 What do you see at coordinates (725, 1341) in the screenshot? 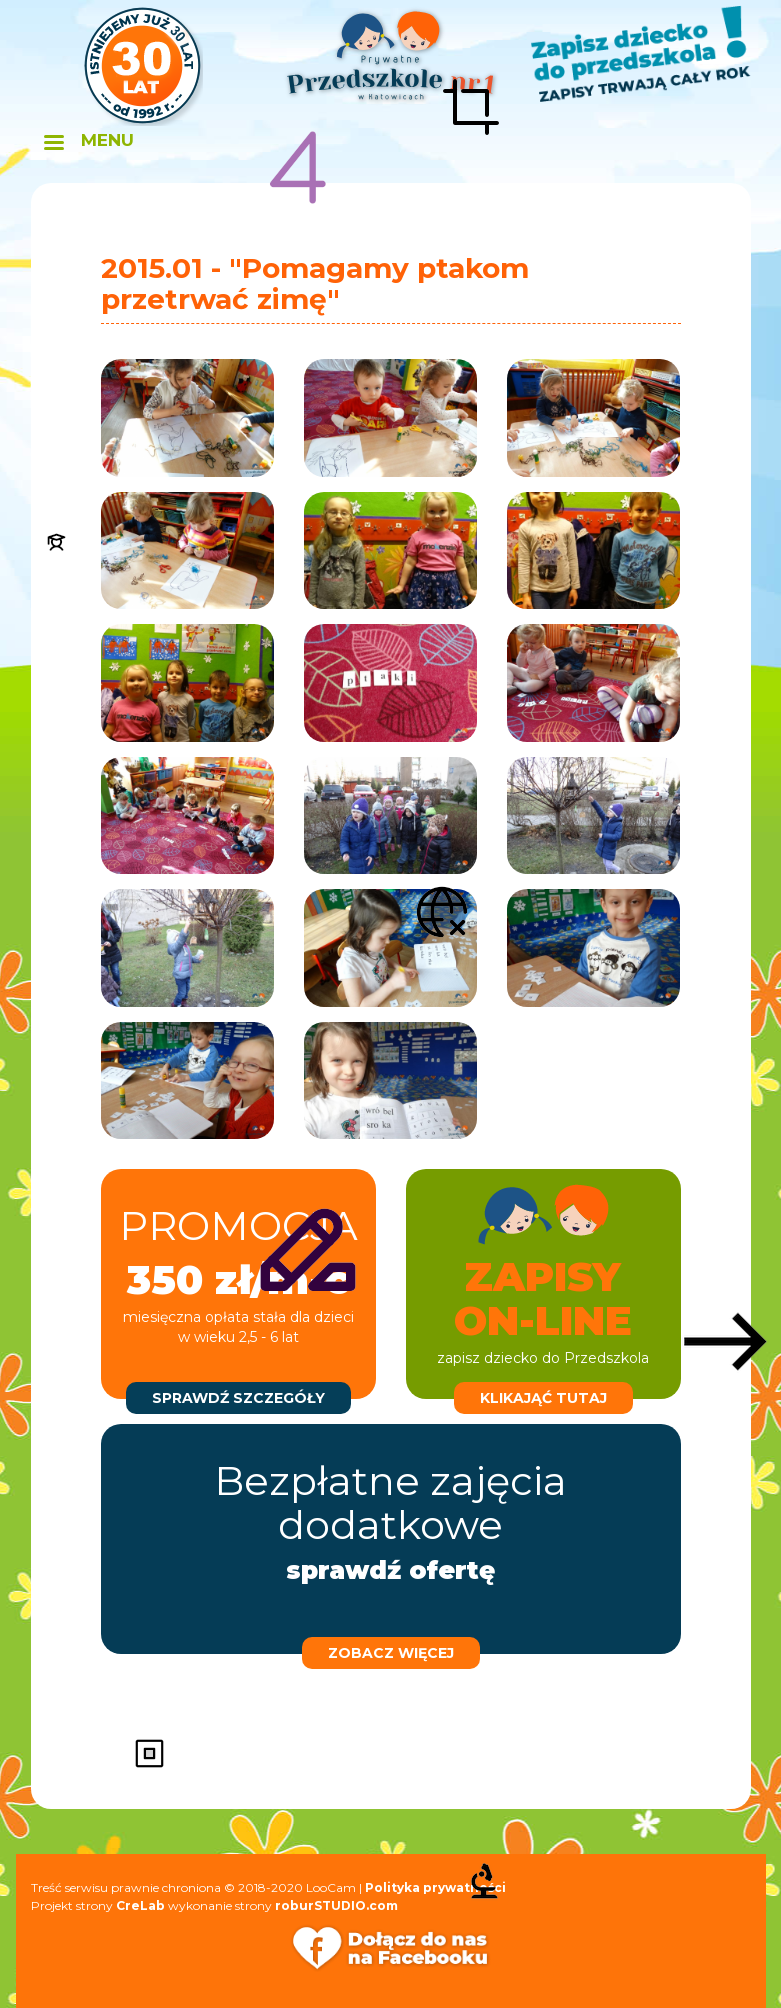
I see `navigate to the next item or screen` at bounding box center [725, 1341].